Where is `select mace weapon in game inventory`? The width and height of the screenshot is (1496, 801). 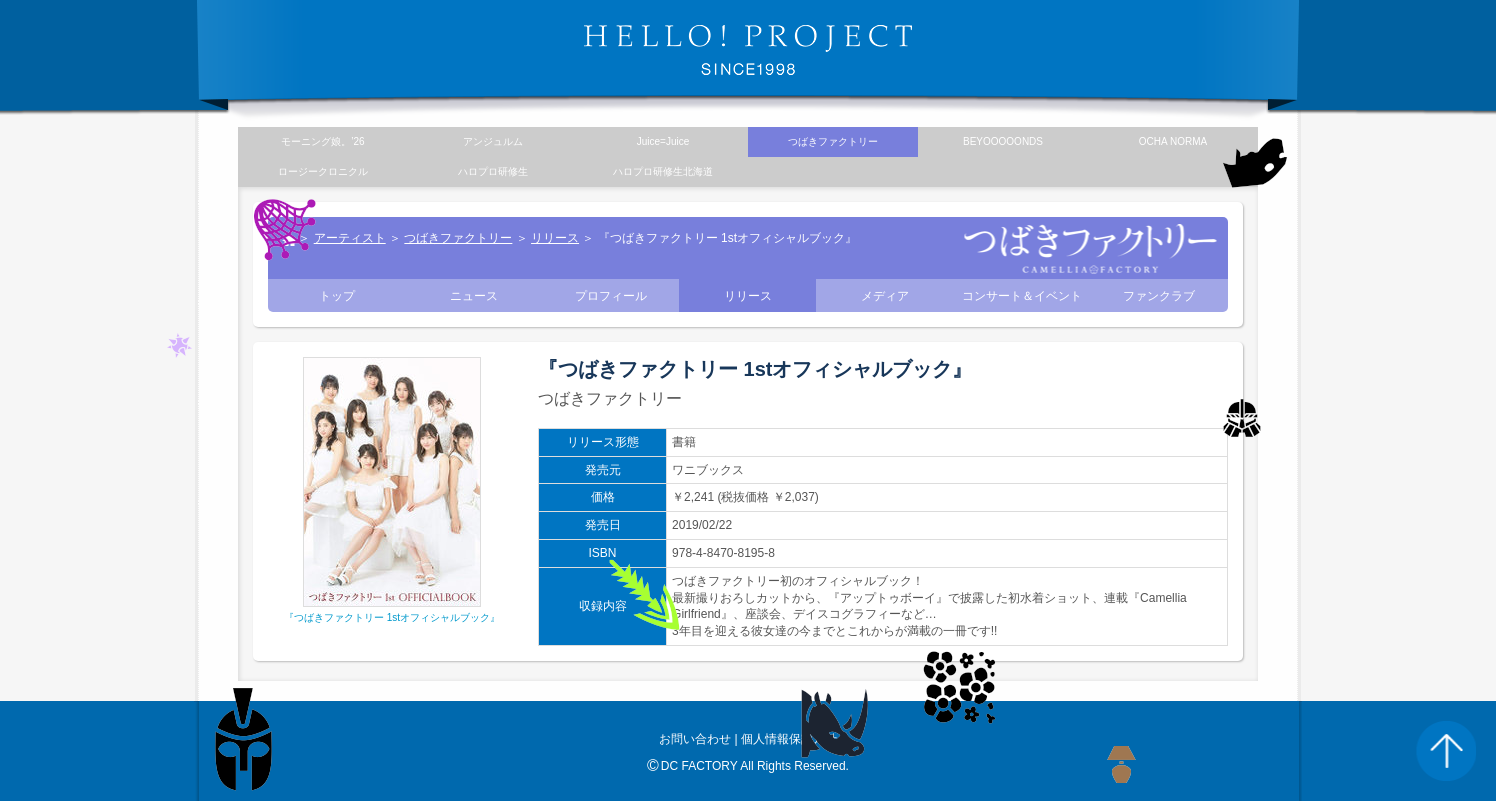
select mace weapon in game inventory is located at coordinates (179, 345).